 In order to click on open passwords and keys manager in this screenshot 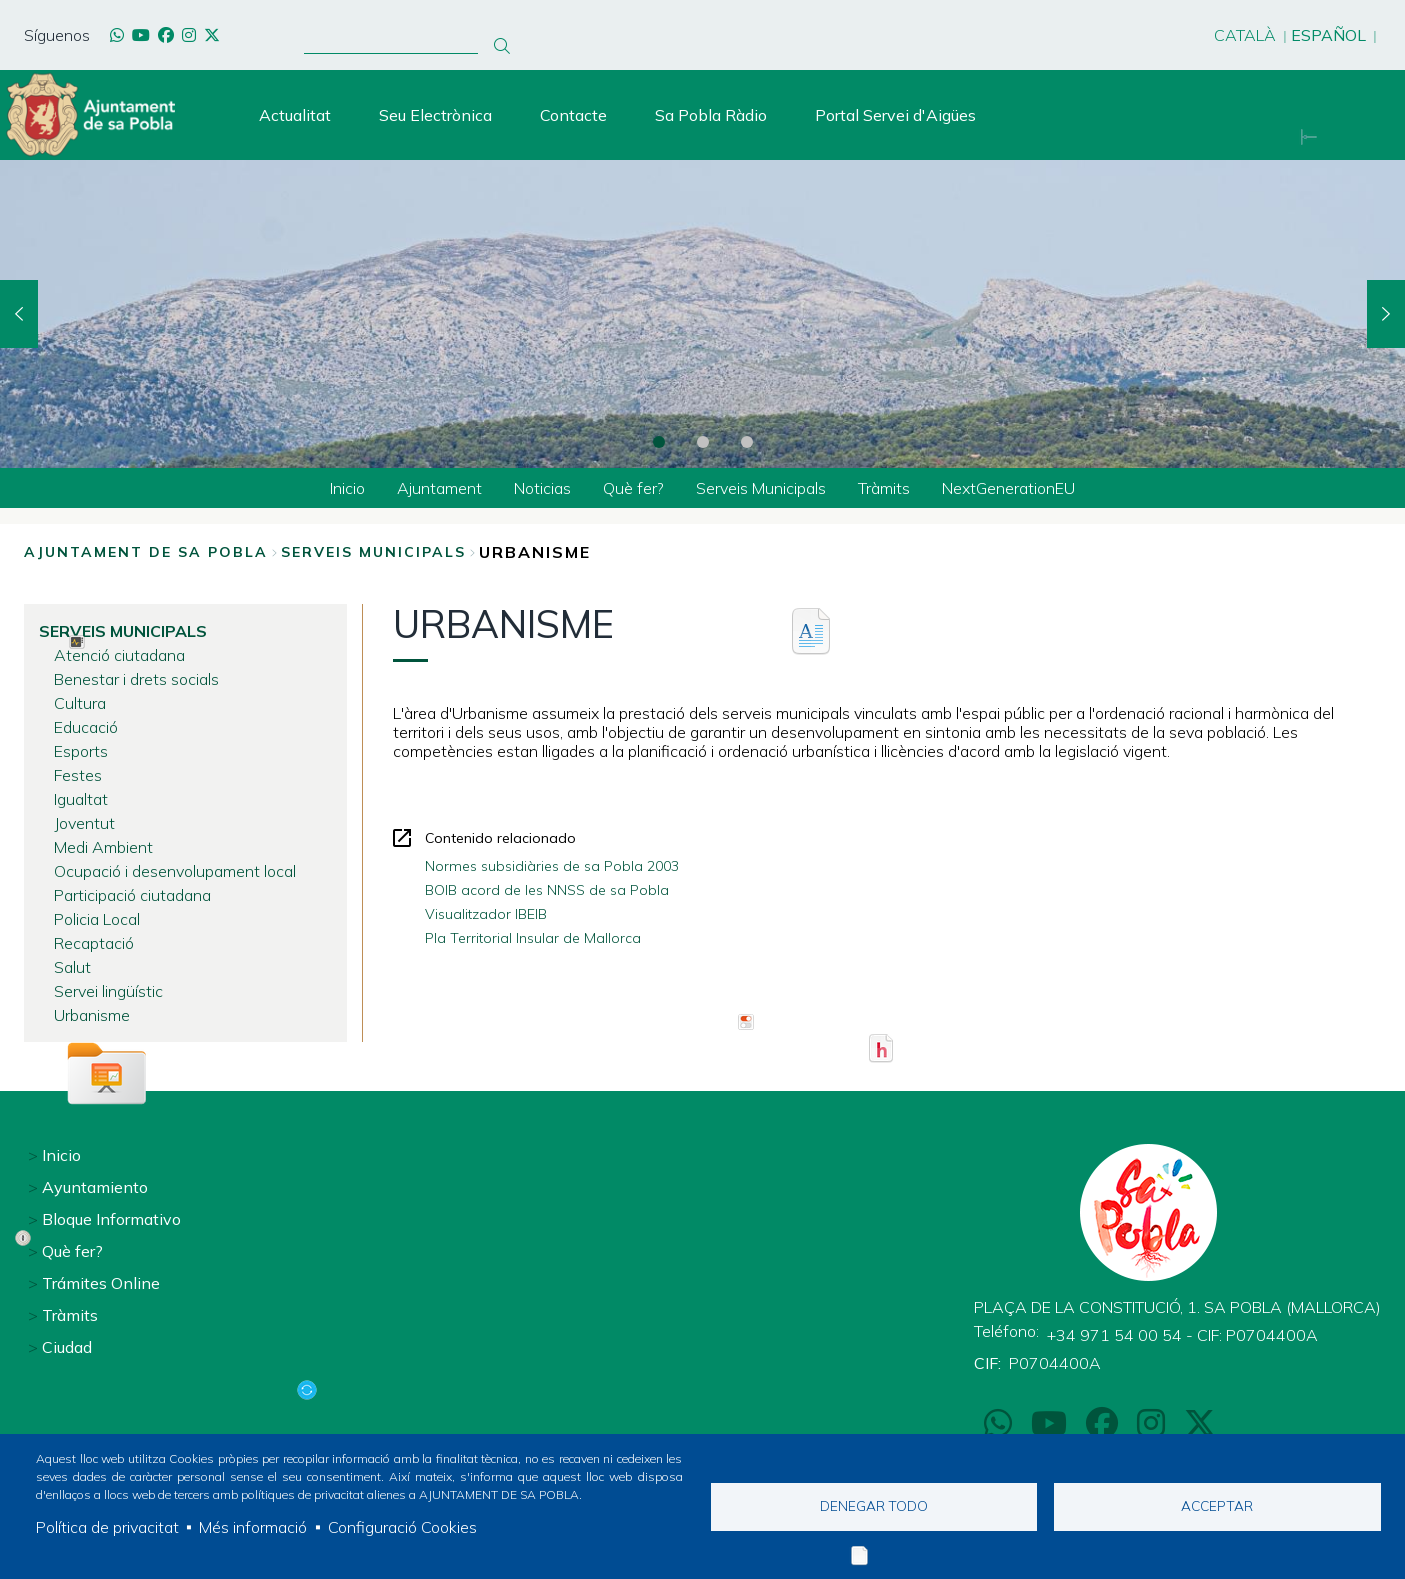, I will do `click(23, 1238)`.